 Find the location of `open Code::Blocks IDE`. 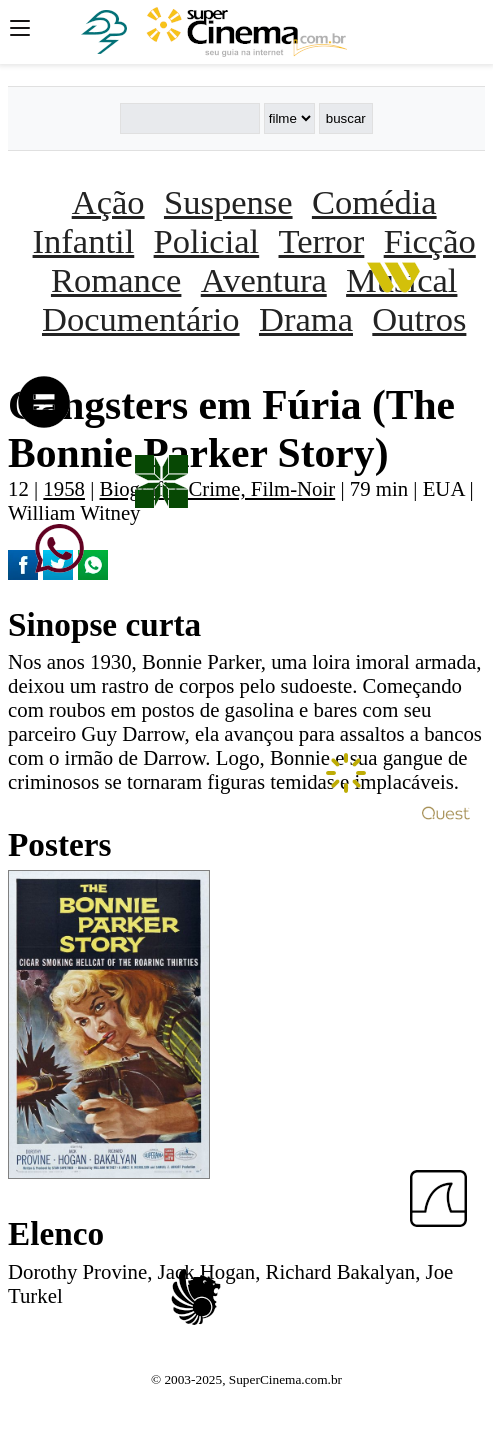

open Code::Blocks IDE is located at coordinates (161, 481).